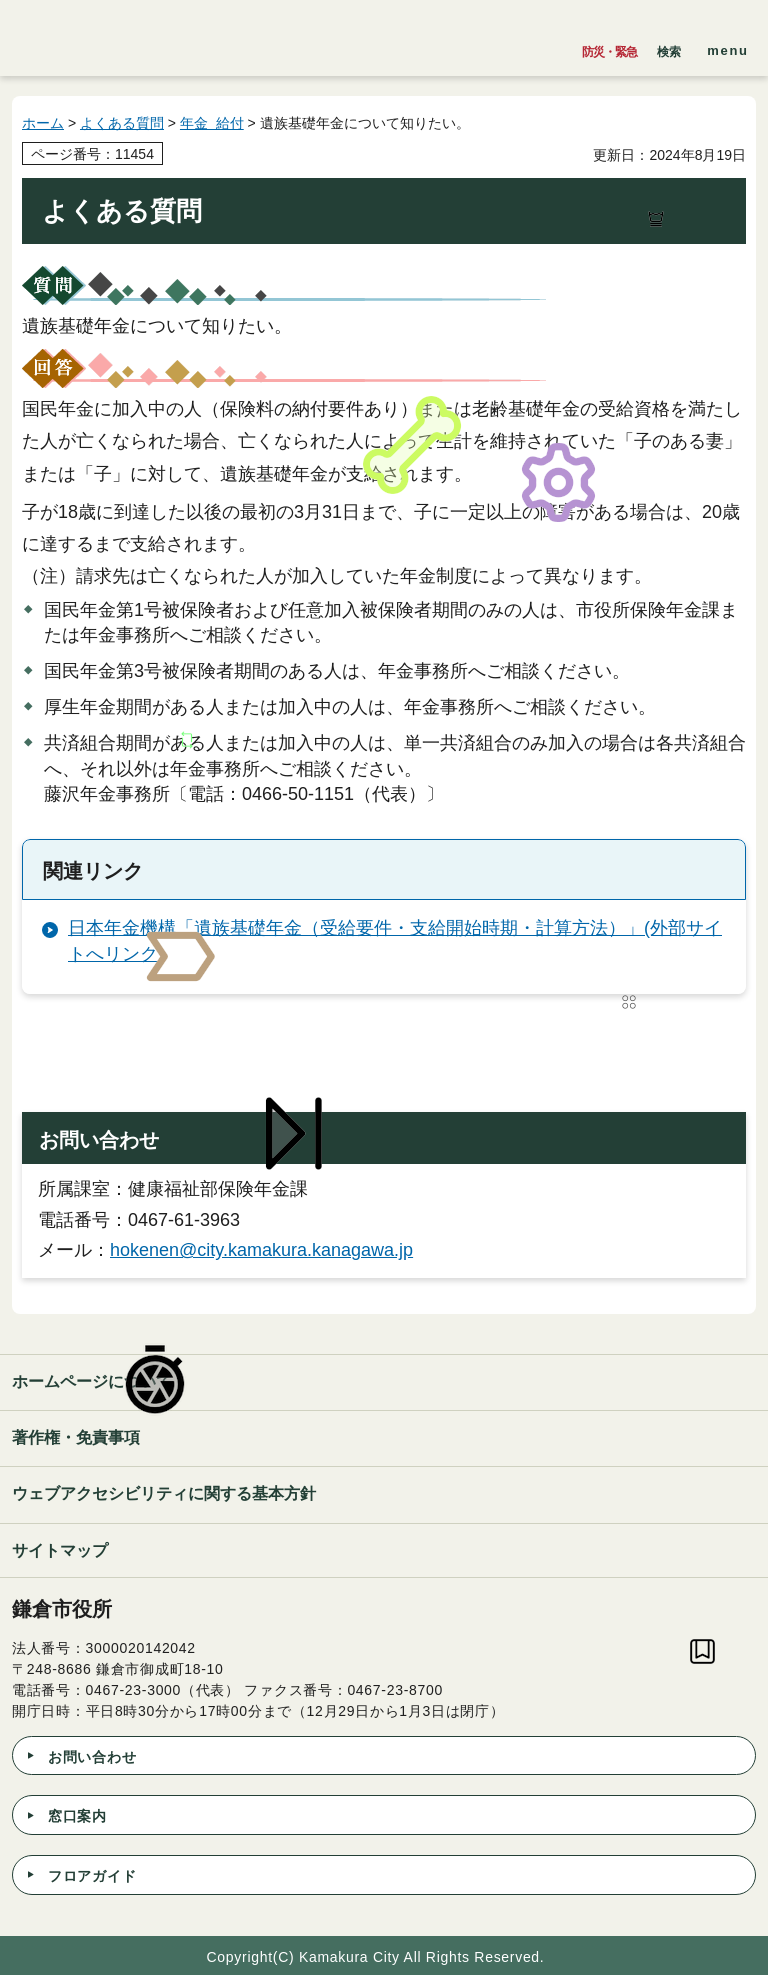 The image size is (768, 1975). What do you see at coordinates (178, 956) in the screenshot?
I see `add a tag or label to an item` at bounding box center [178, 956].